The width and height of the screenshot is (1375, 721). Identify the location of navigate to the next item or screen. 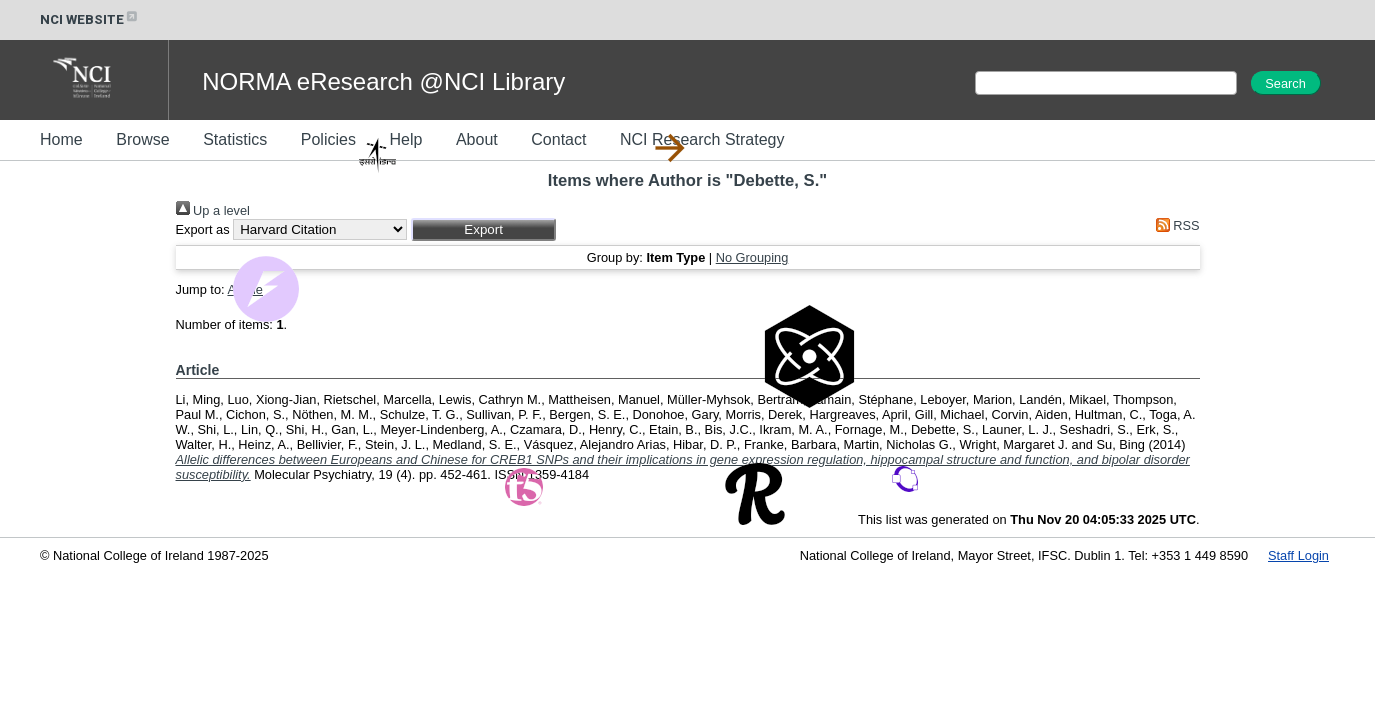
(670, 148).